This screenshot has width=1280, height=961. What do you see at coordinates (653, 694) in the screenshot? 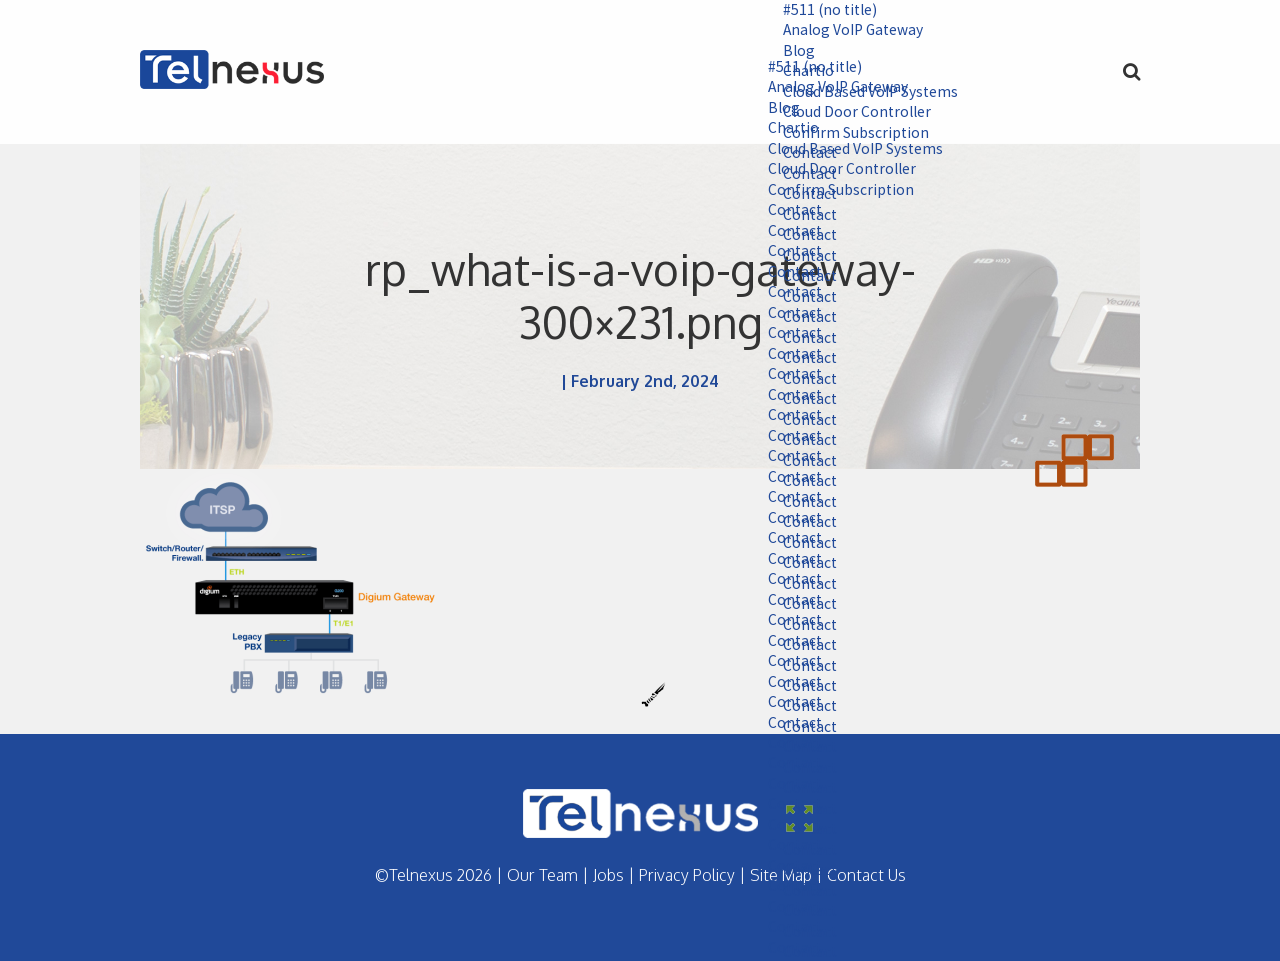
I see `equip a bone knife weapon` at bounding box center [653, 694].